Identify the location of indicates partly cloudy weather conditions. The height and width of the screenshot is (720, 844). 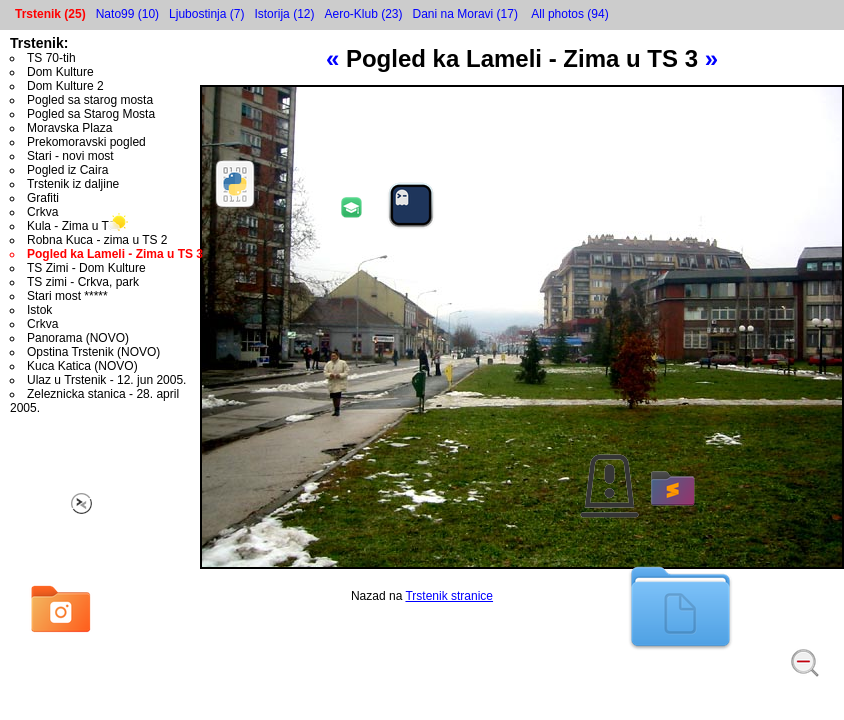
(118, 222).